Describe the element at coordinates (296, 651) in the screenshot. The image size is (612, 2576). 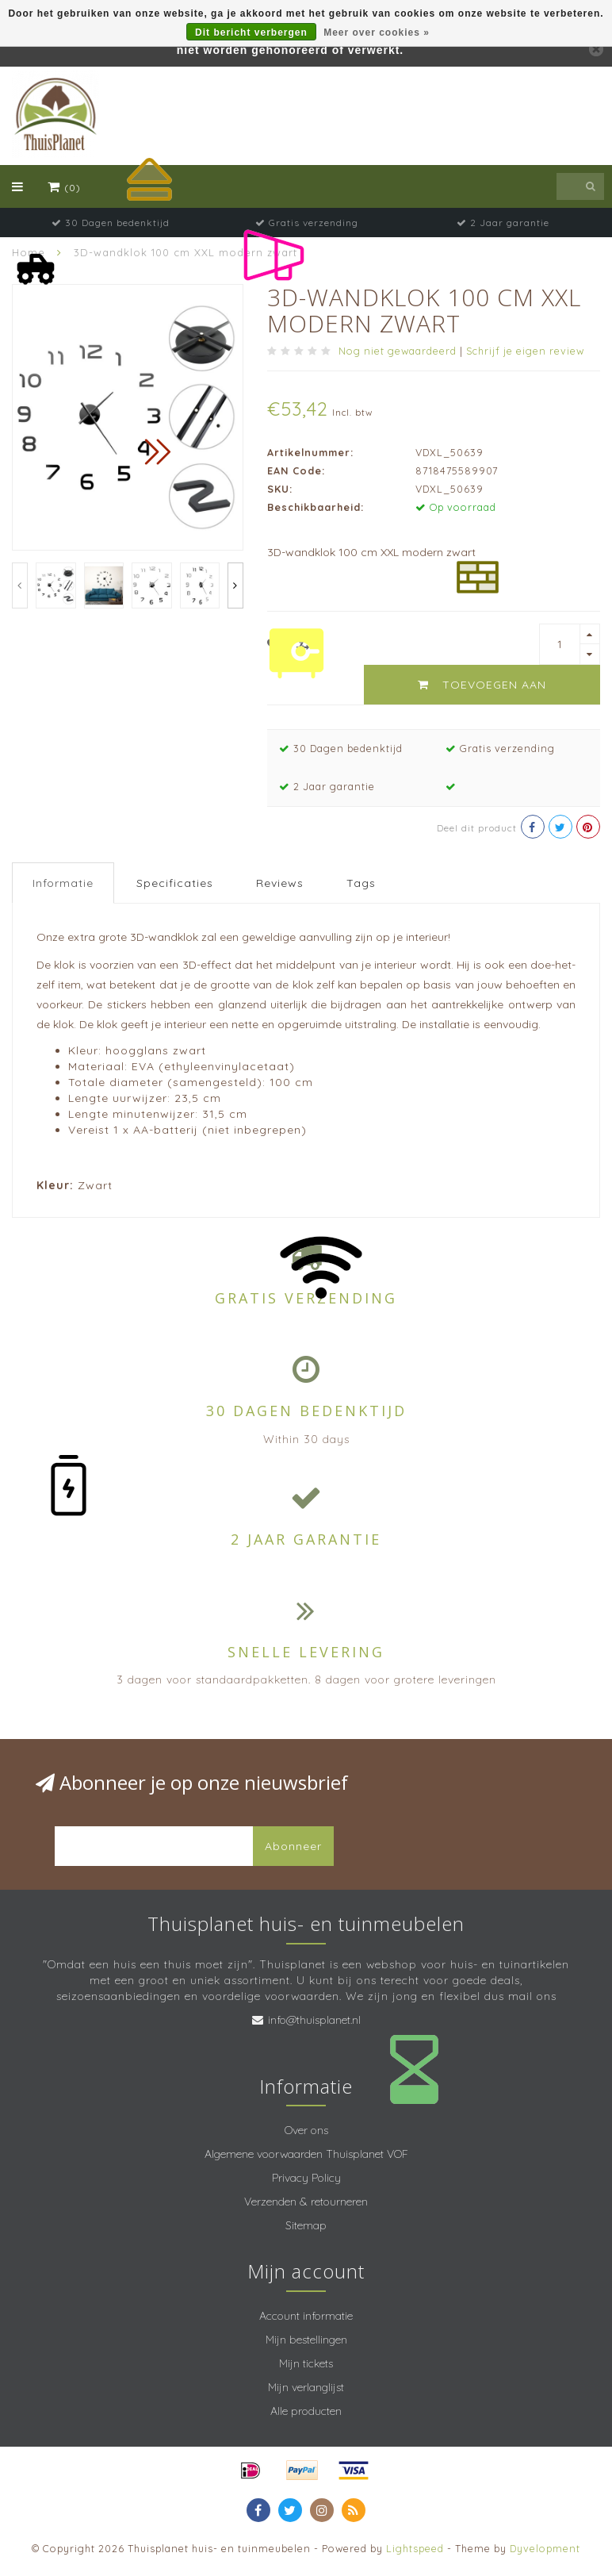
I see `access secure storage or vault` at that location.